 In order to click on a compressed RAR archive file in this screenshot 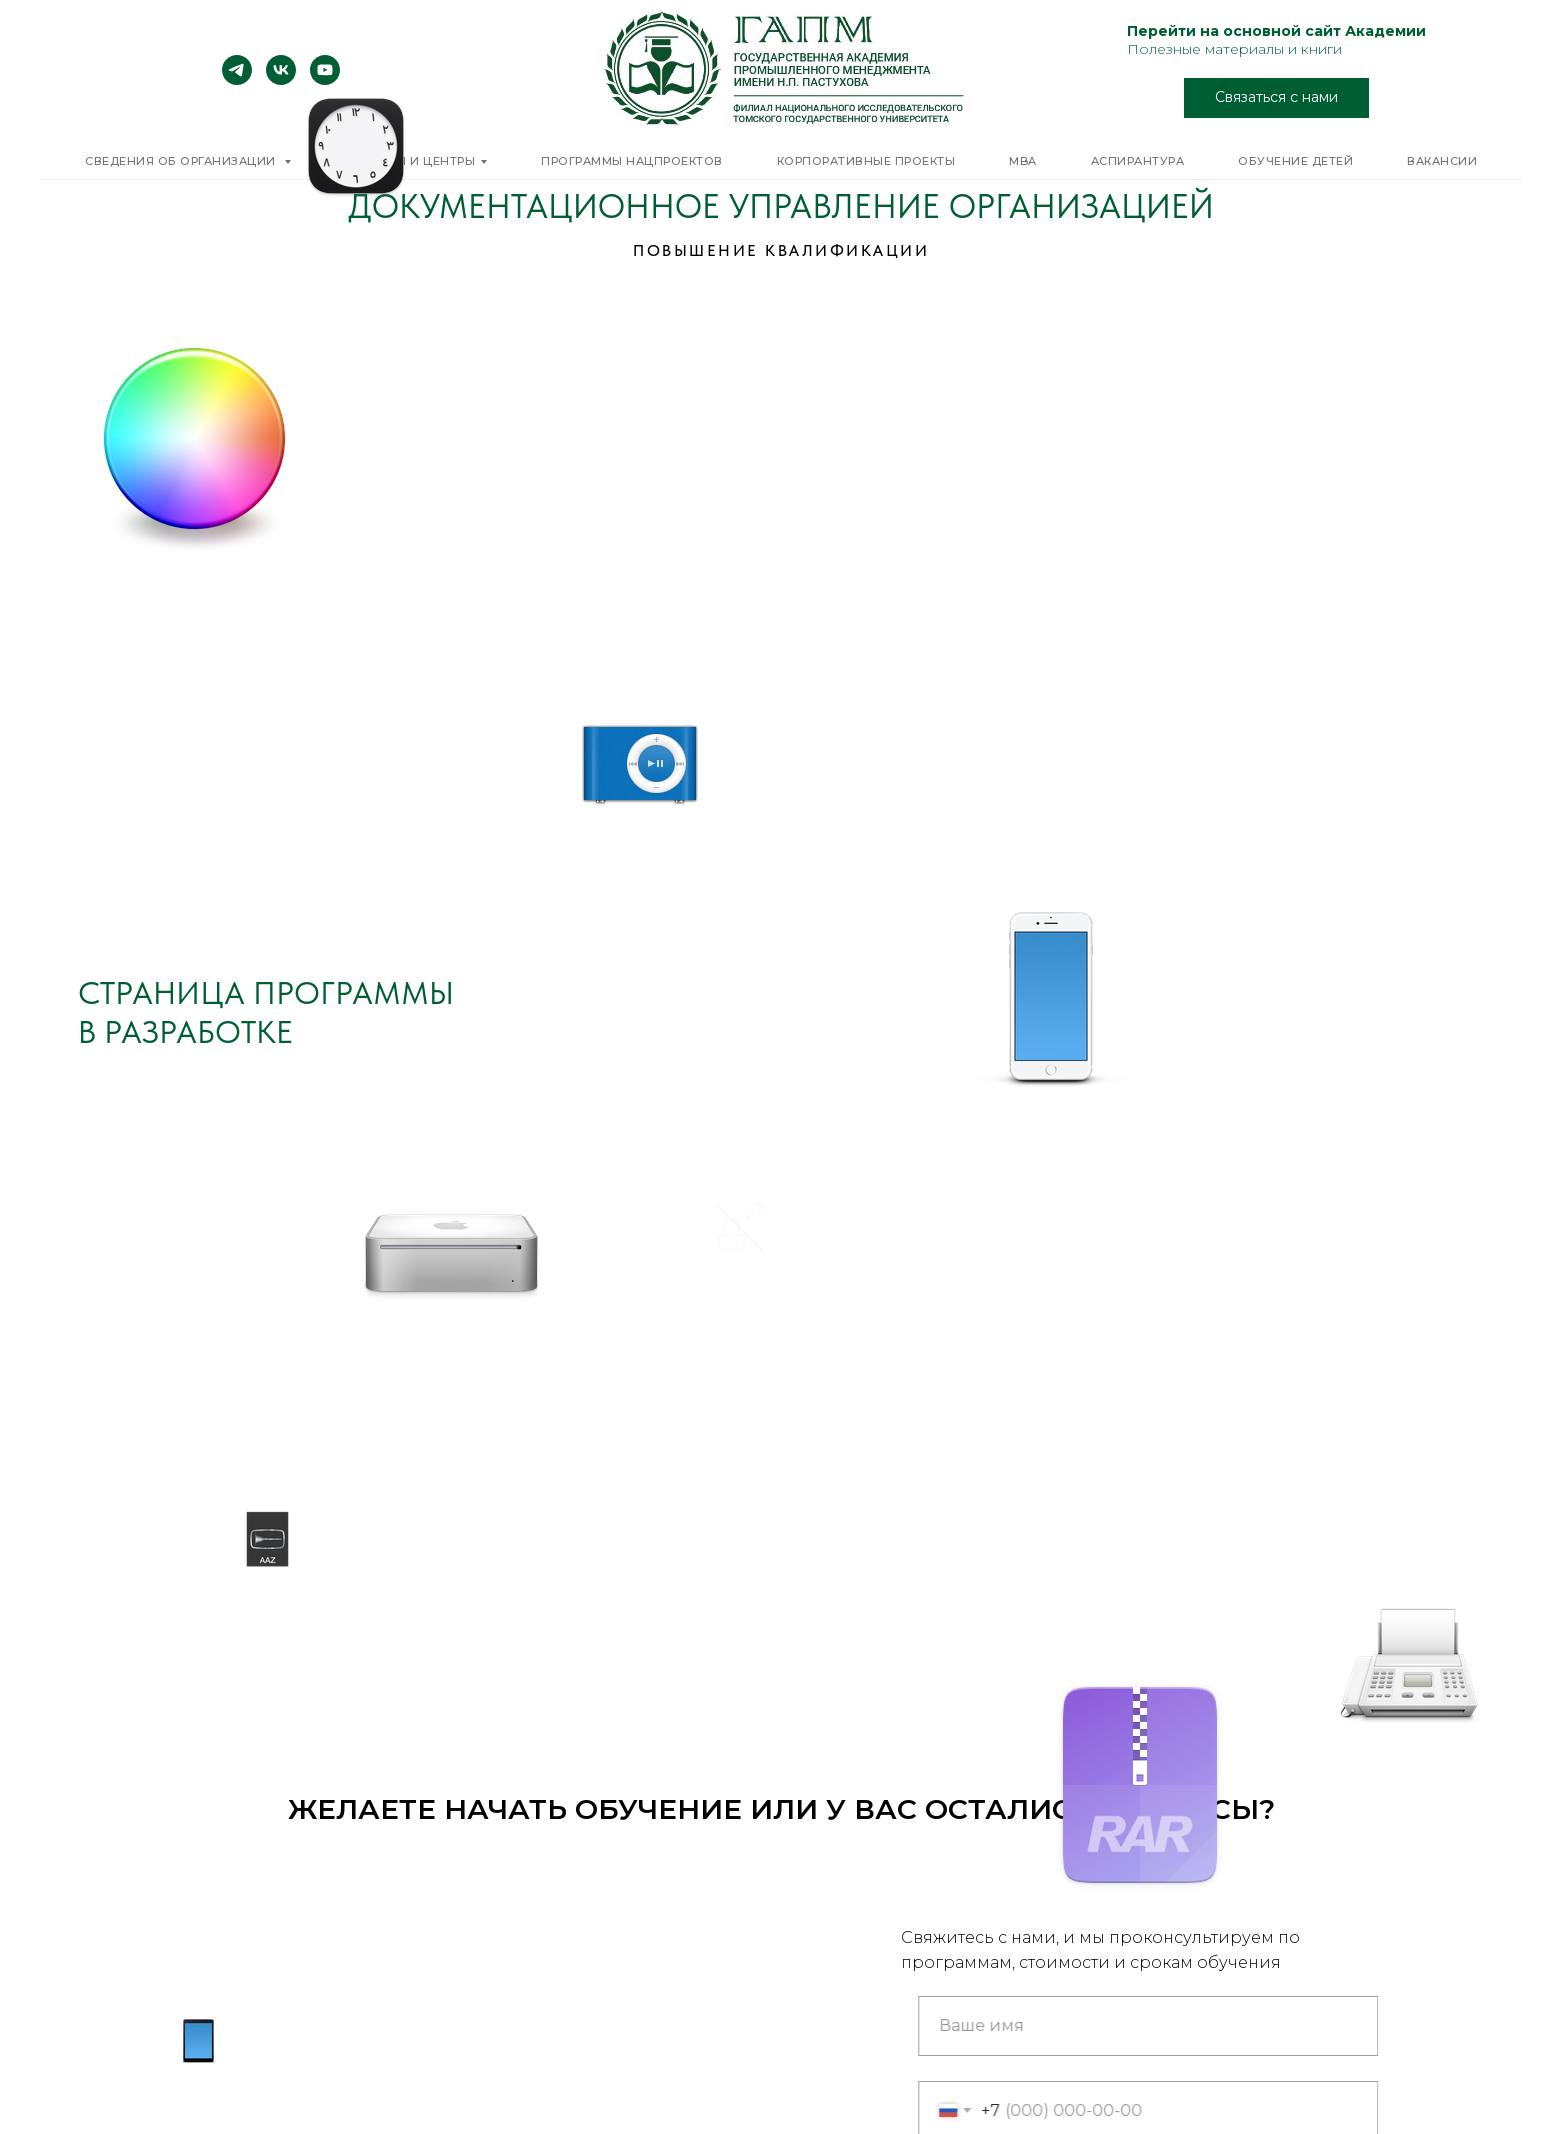, I will do `click(1140, 1785)`.